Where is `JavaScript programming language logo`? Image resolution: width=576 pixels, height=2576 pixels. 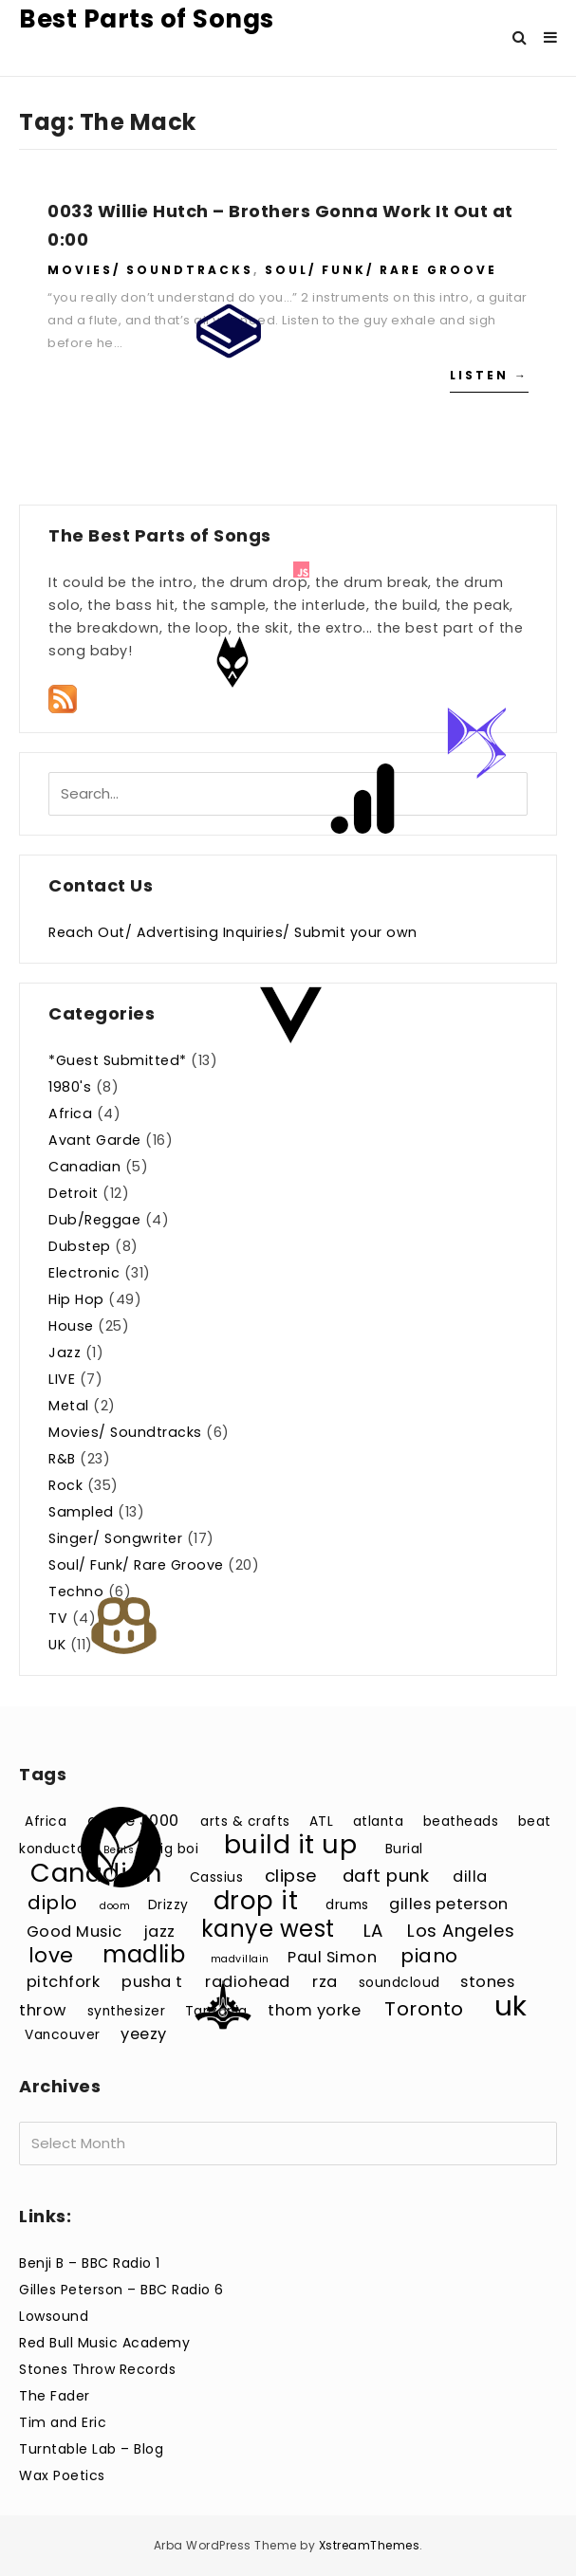
JavaScript programming language logo is located at coordinates (301, 569).